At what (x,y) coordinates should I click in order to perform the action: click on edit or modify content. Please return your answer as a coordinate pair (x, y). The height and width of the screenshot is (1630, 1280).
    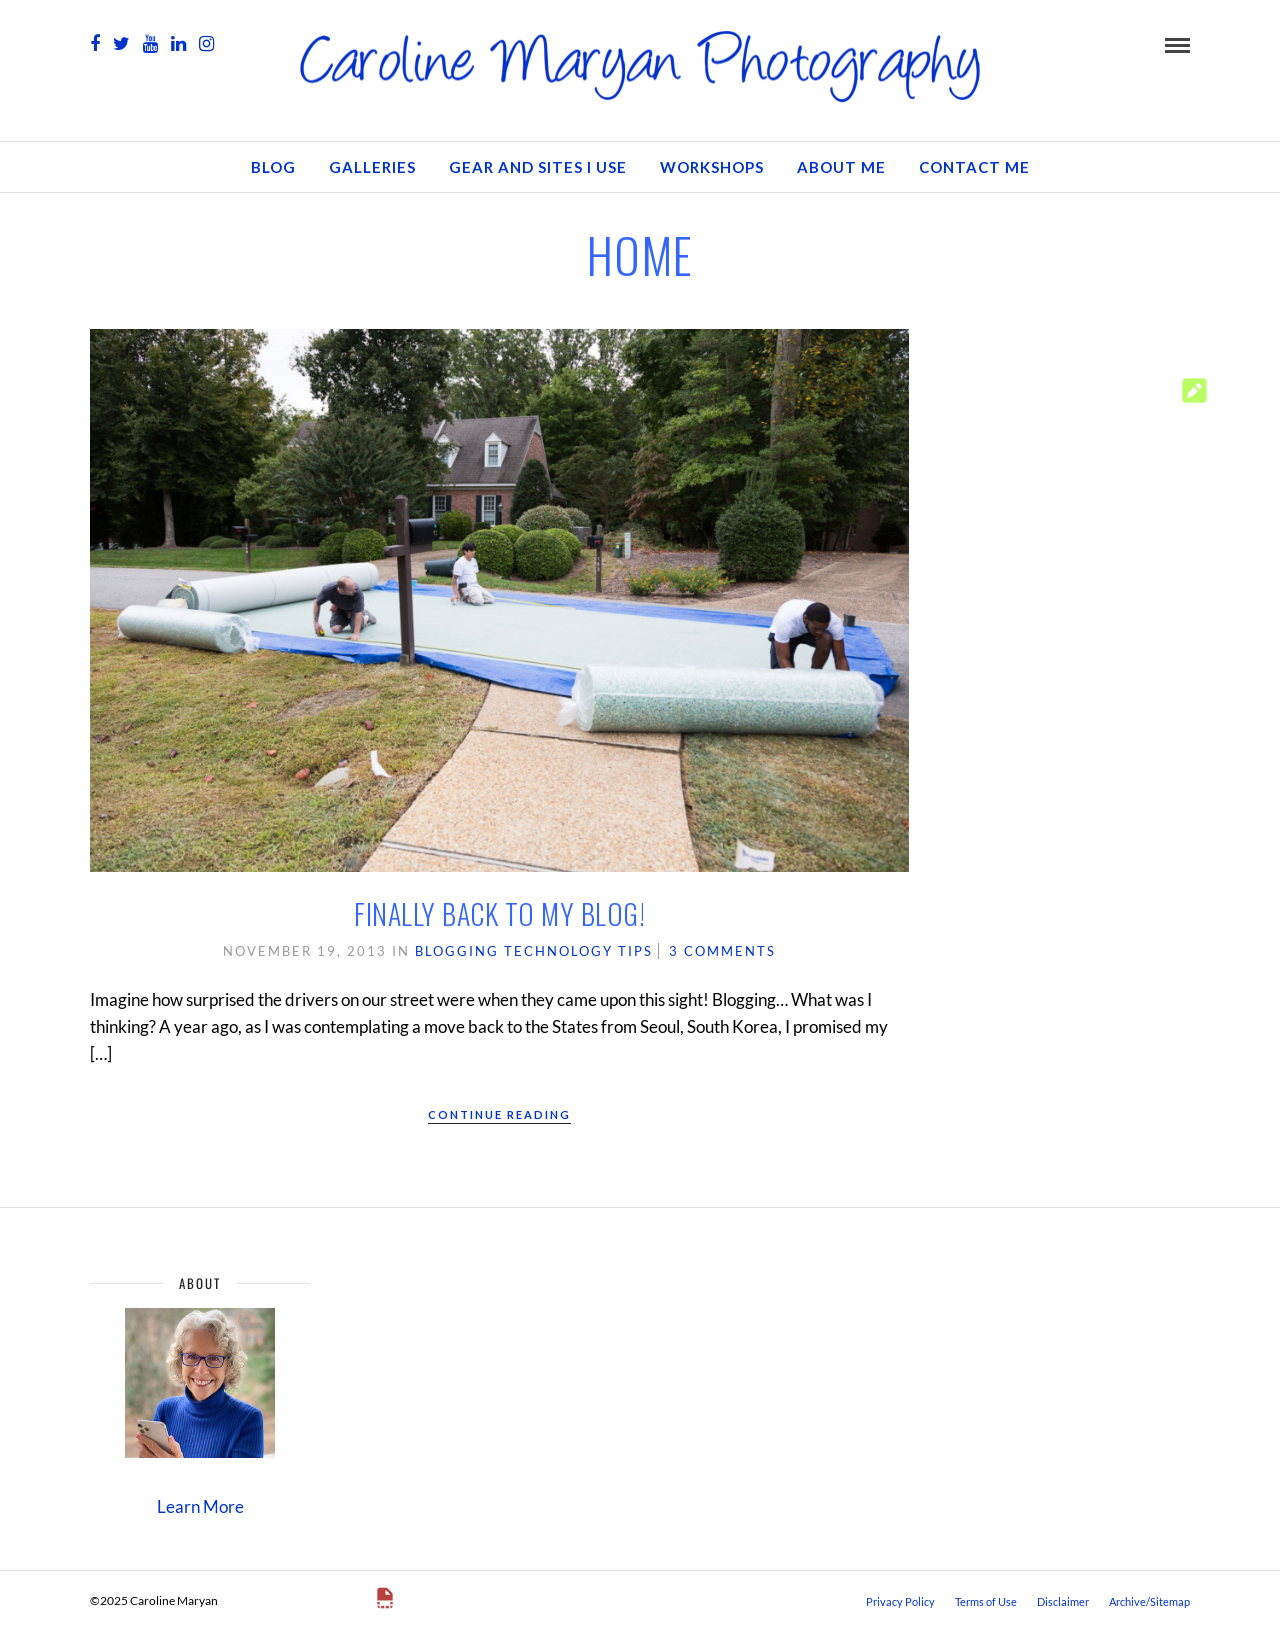
    Looking at the image, I should click on (1194, 390).